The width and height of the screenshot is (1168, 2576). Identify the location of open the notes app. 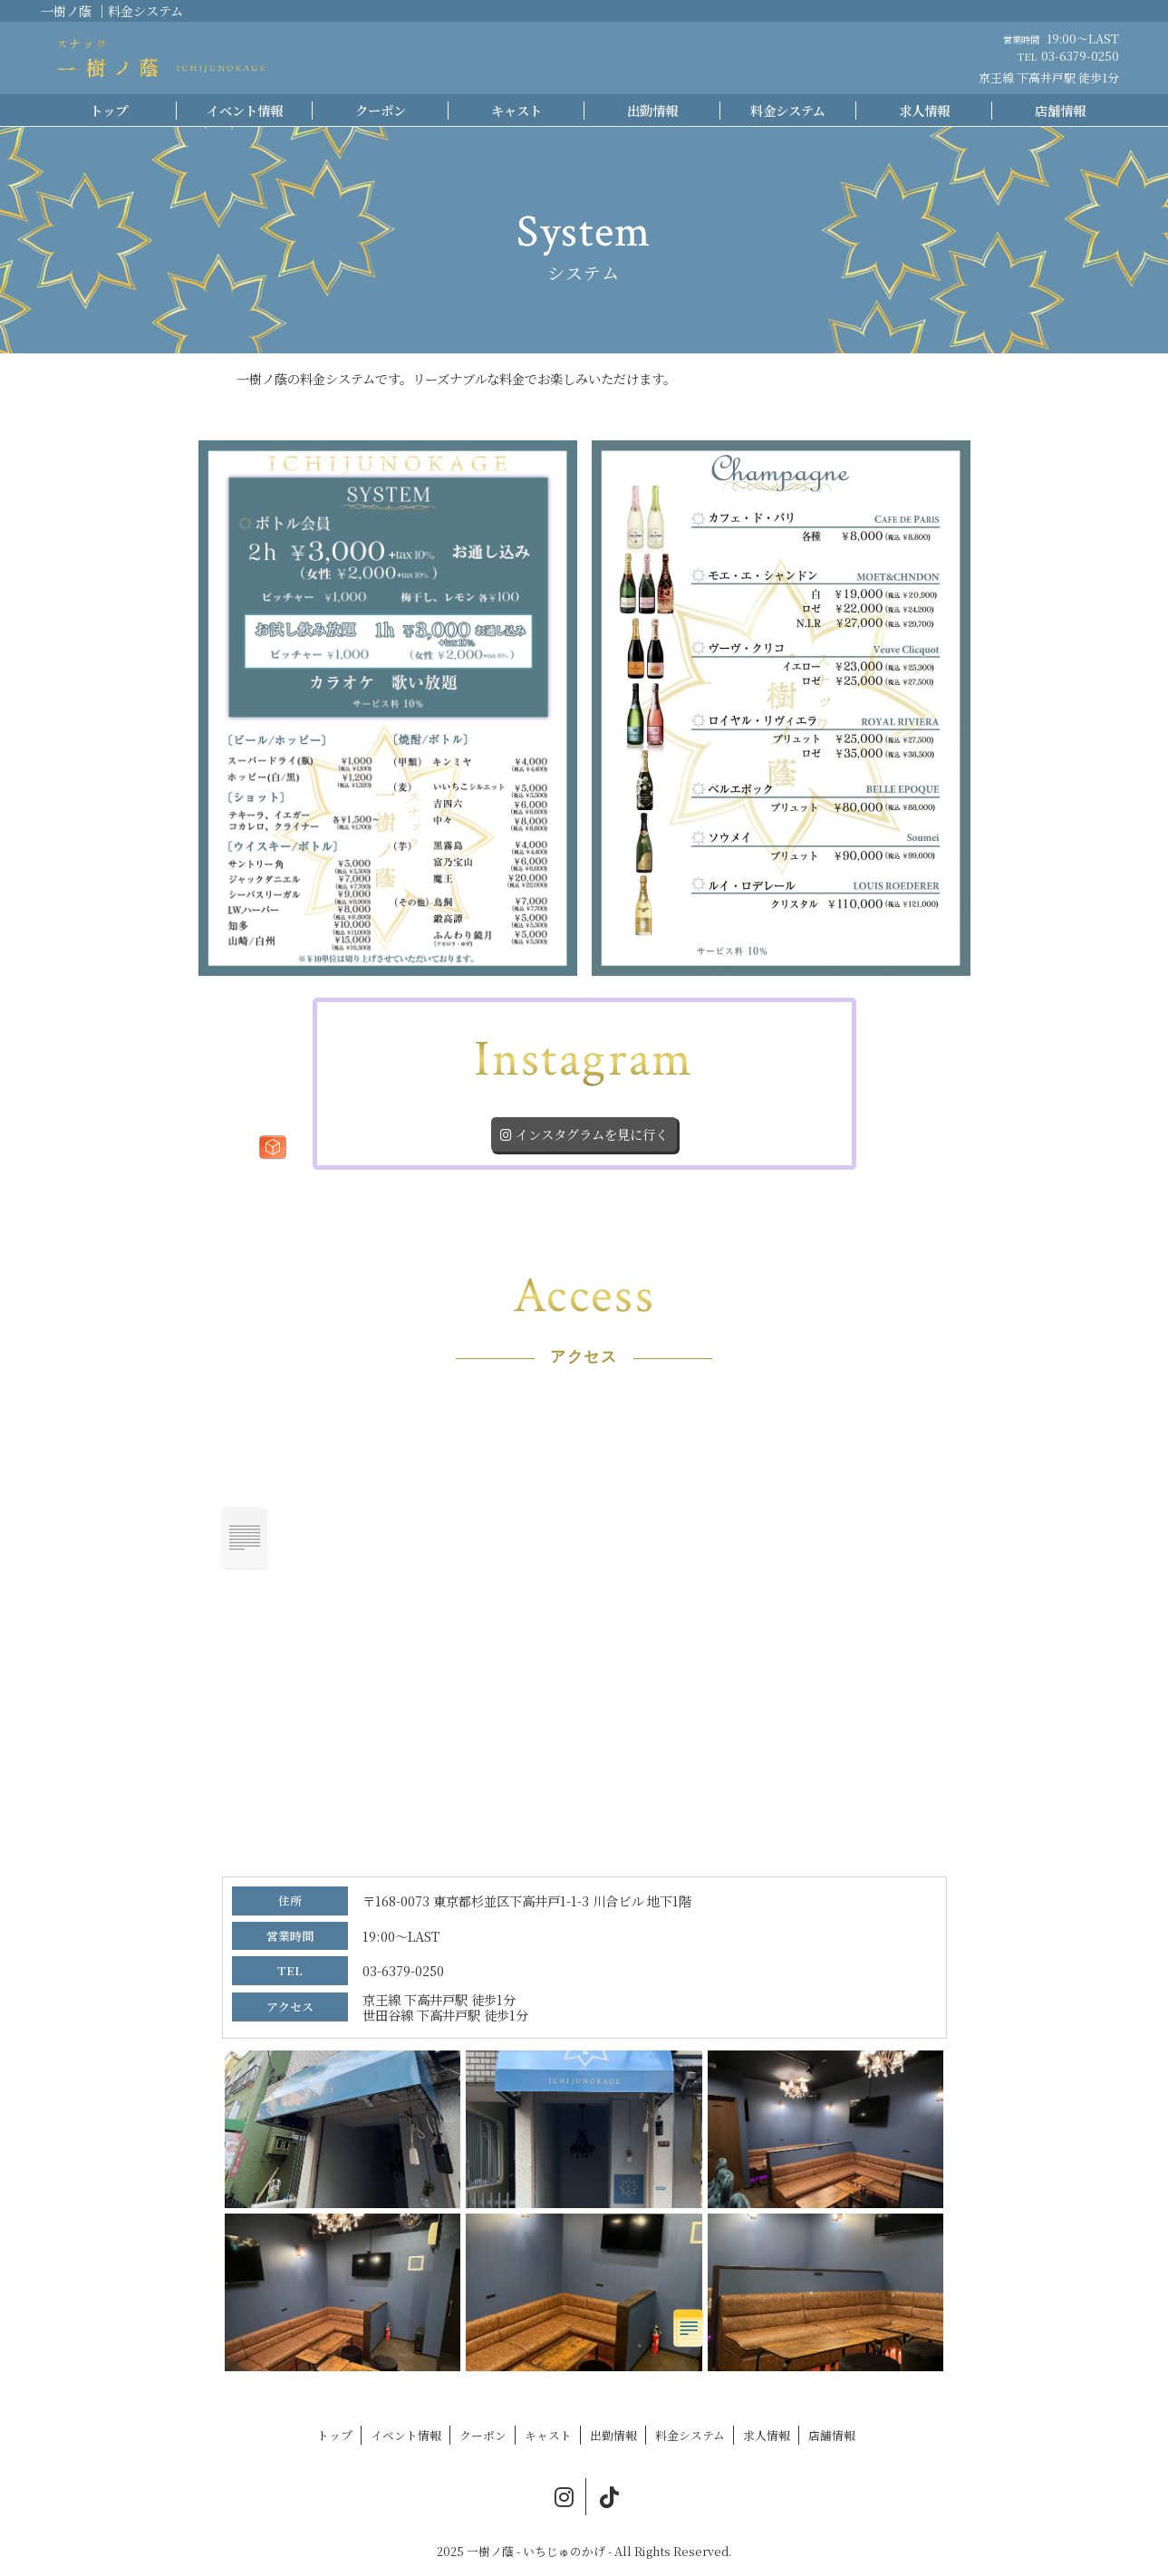
(688, 2328).